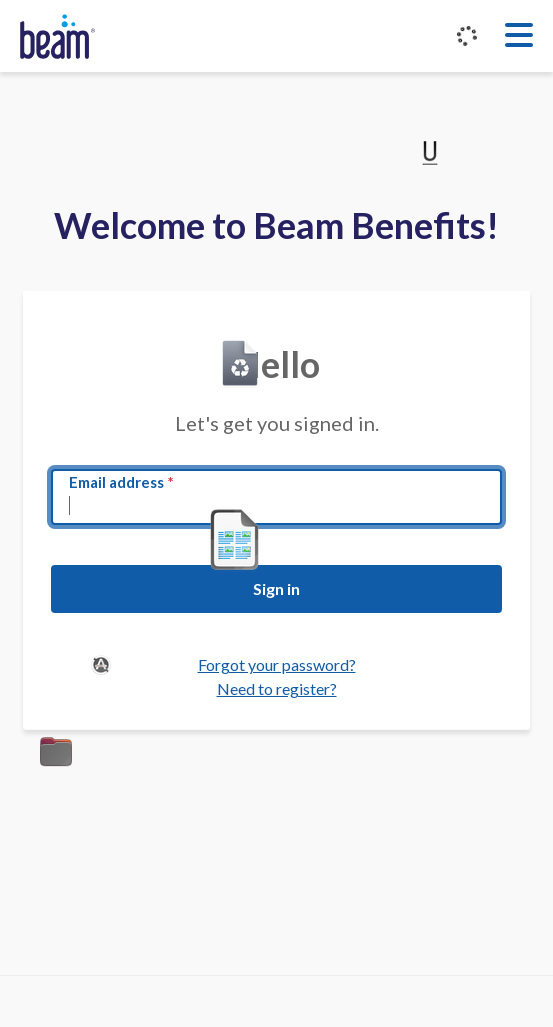 The image size is (553, 1027). What do you see at coordinates (101, 665) in the screenshot?
I see `open the software updater application` at bounding box center [101, 665].